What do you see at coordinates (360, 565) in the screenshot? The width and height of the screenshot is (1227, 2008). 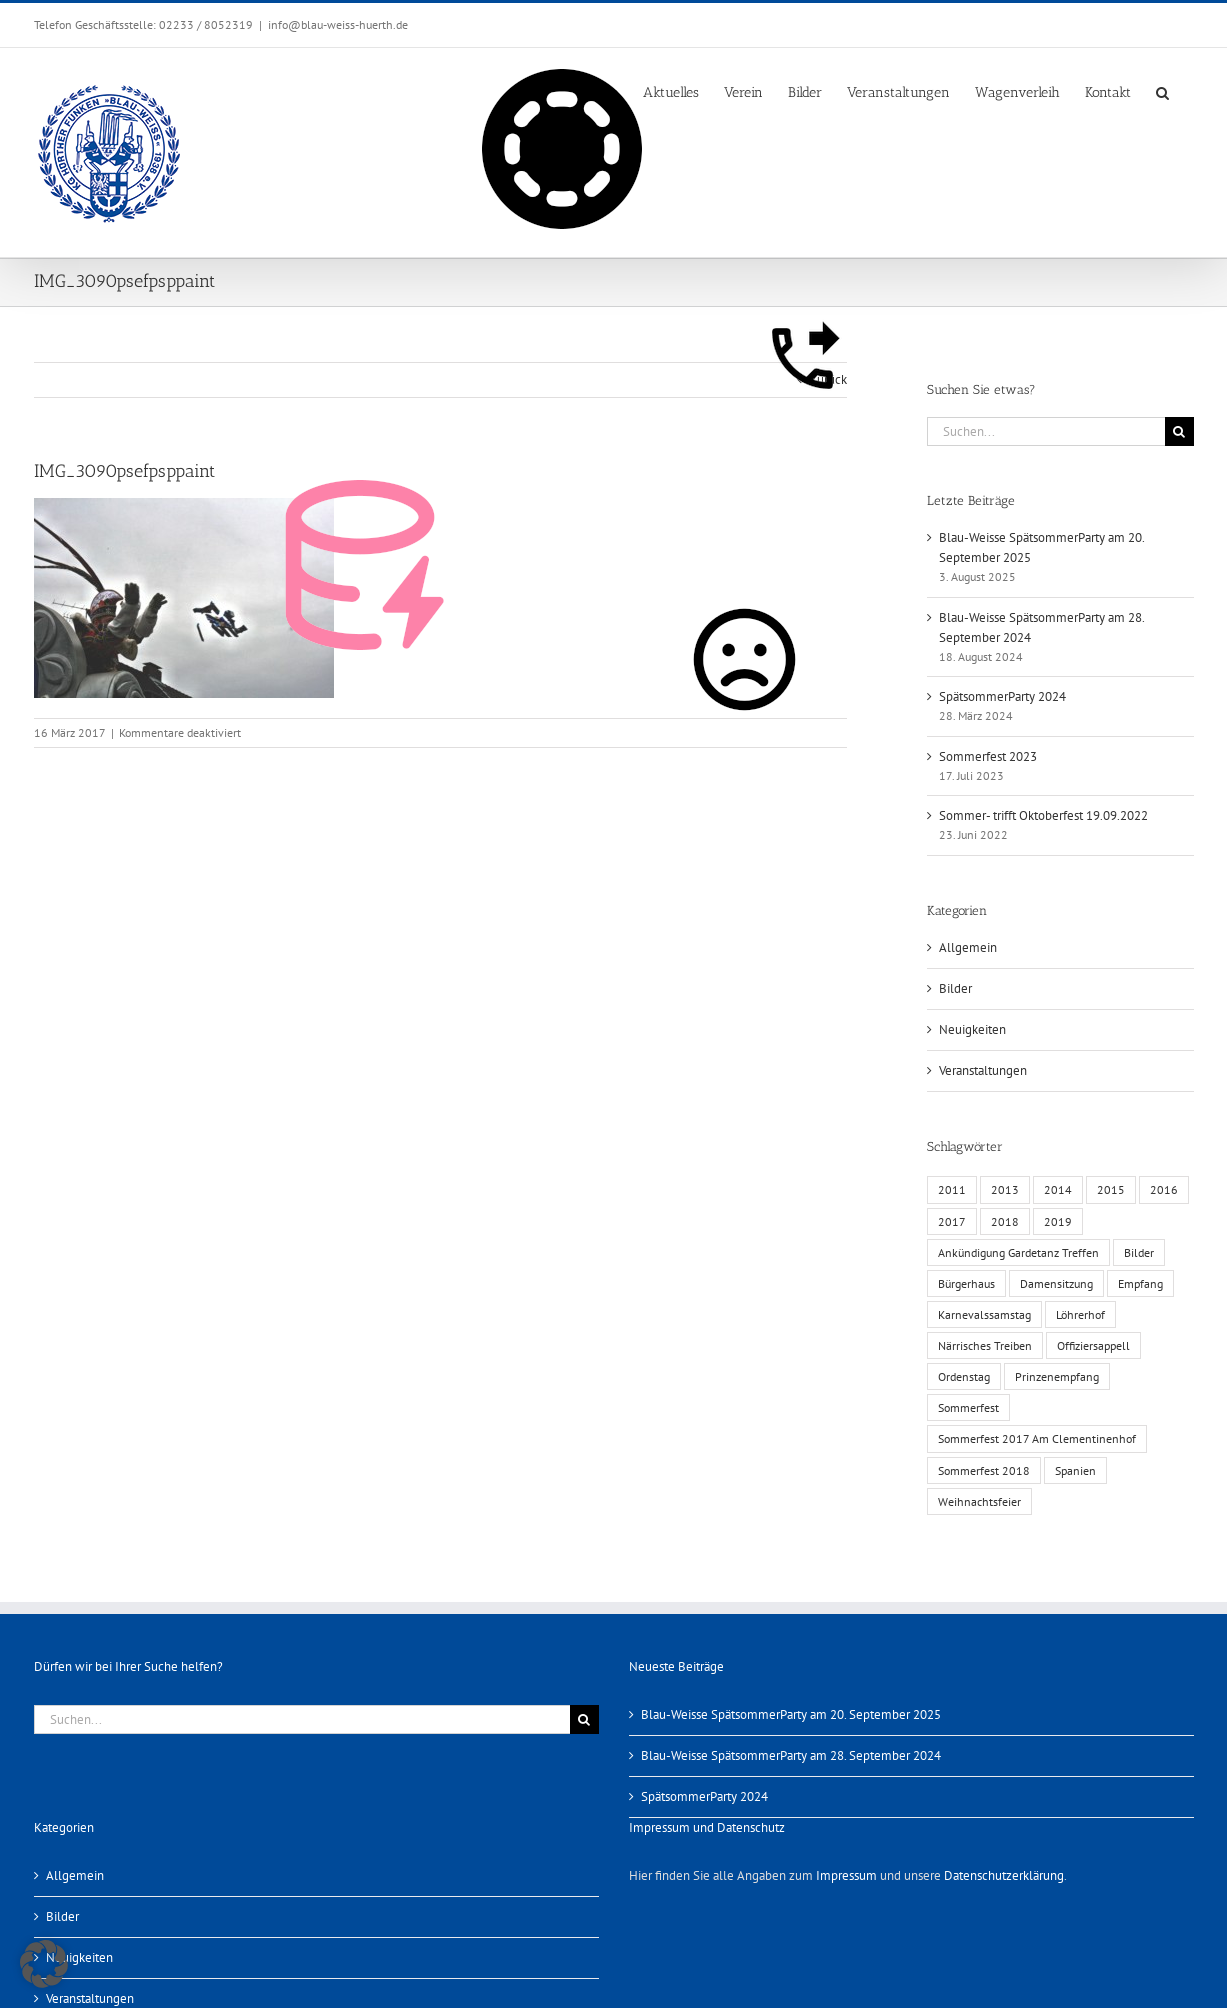 I see `view cached data or storage` at bounding box center [360, 565].